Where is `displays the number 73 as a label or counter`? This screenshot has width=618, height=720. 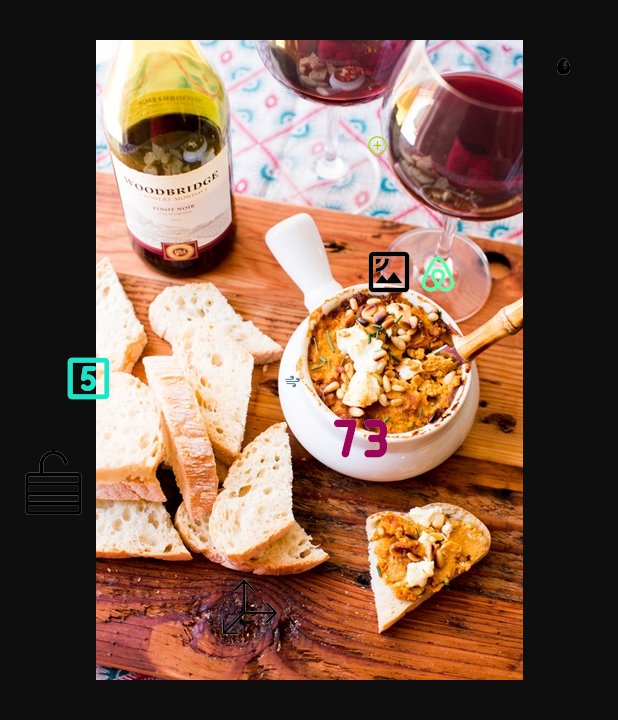
displays the number 73 as a label or counter is located at coordinates (360, 438).